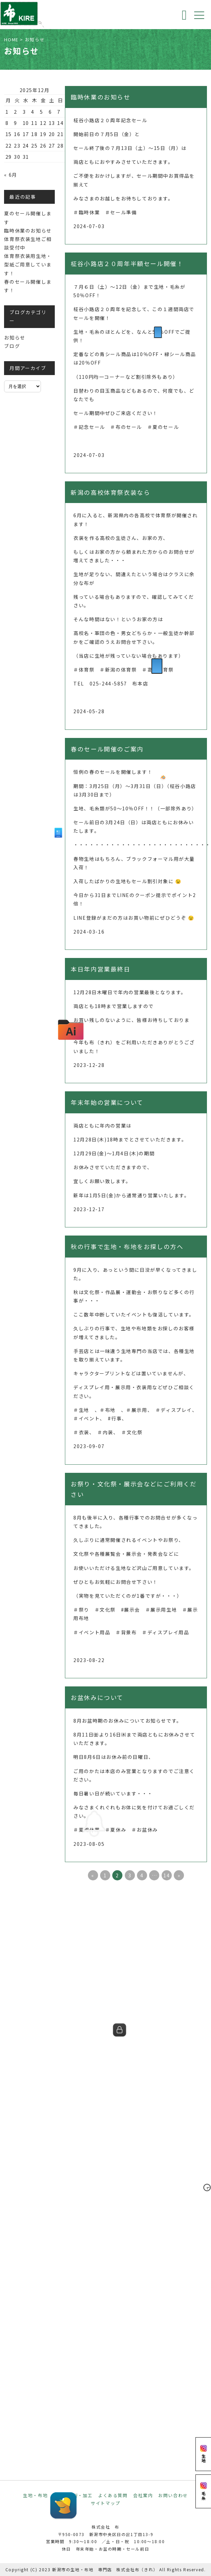  What do you see at coordinates (119, 2030) in the screenshot?
I see `access password and security settings` at bounding box center [119, 2030].